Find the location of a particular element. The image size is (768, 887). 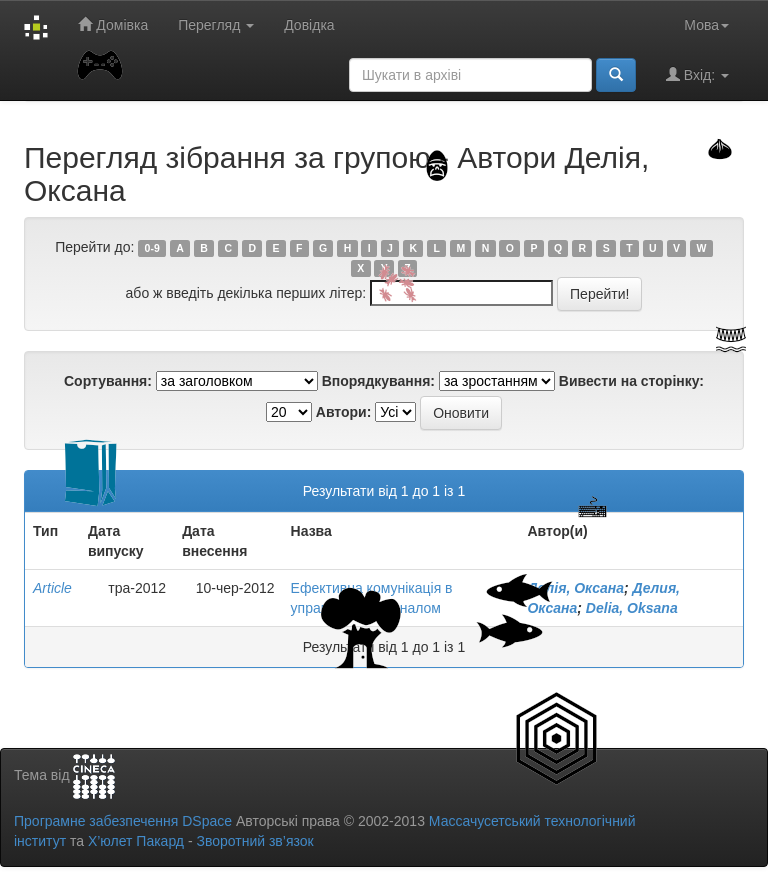

indicates insect infestation or pest problem in a game is located at coordinates (397, 283).